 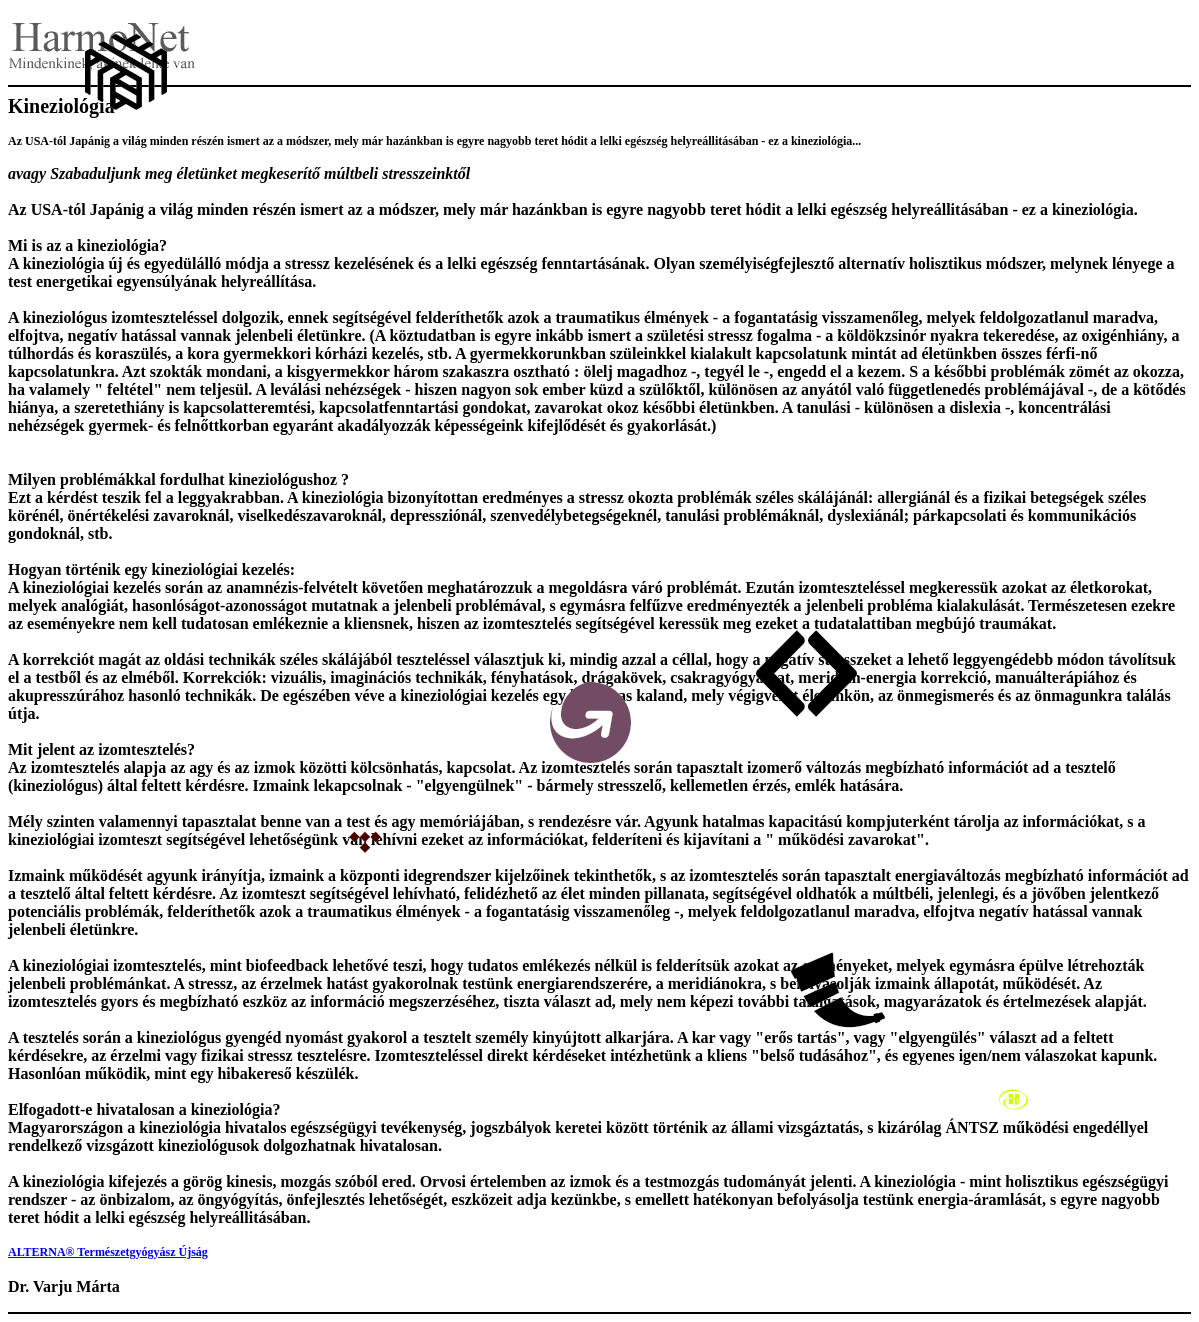 What do you see at coordinates (365, 842) in the screenshot?
I see `open tidal music streaming app` at bounding box center [365, 842].